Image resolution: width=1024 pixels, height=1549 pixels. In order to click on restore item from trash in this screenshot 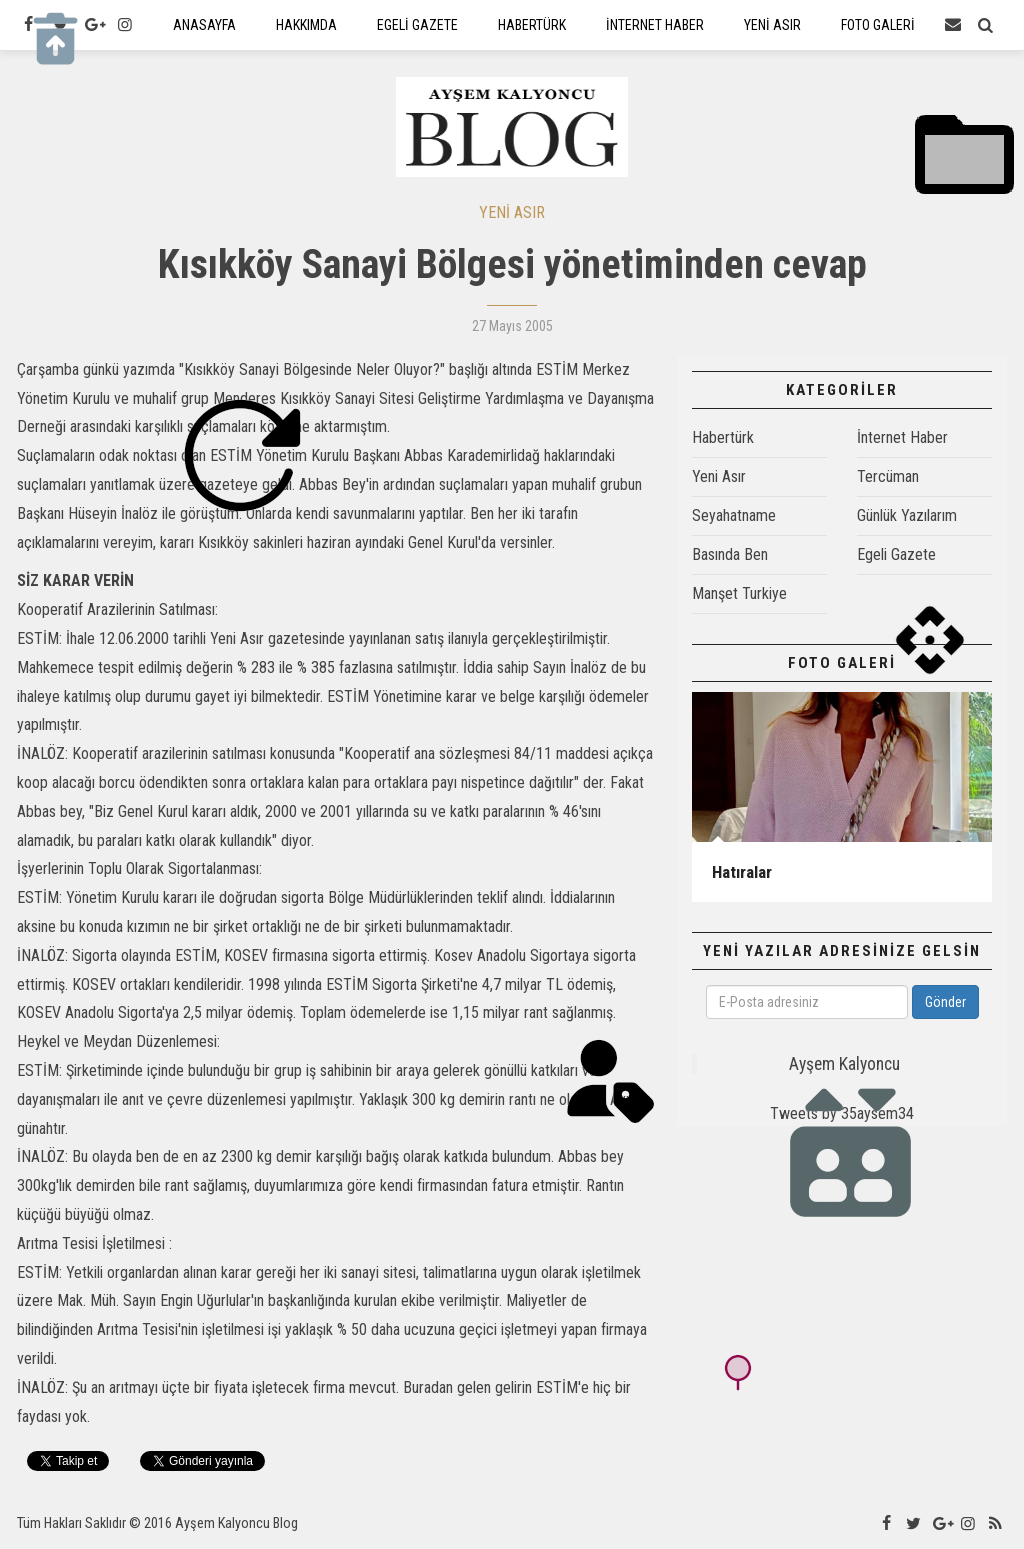, I will do `click(55, 39)`.